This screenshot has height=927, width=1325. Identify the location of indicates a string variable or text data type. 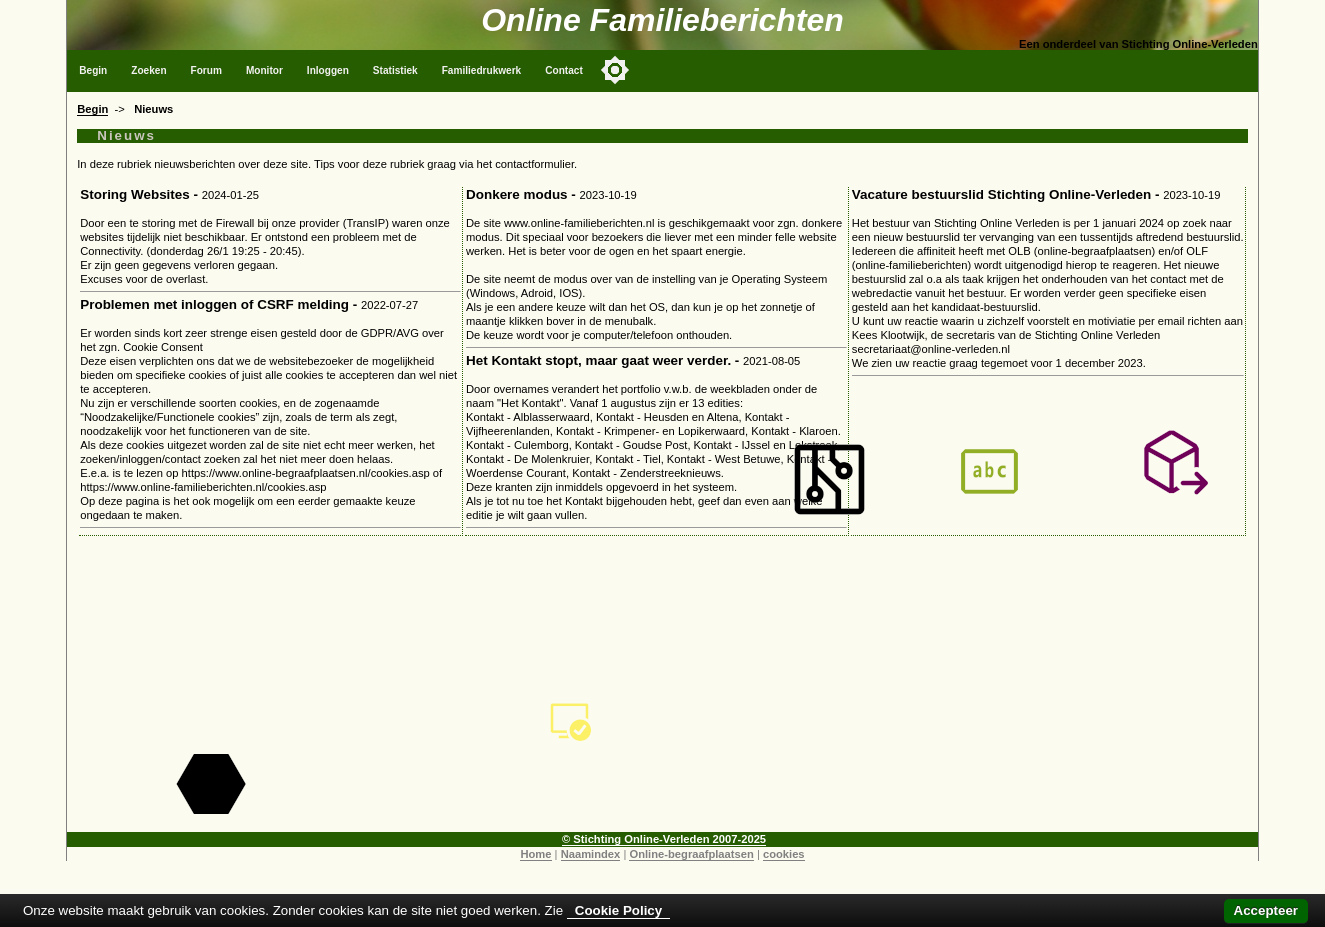
(989, 473).